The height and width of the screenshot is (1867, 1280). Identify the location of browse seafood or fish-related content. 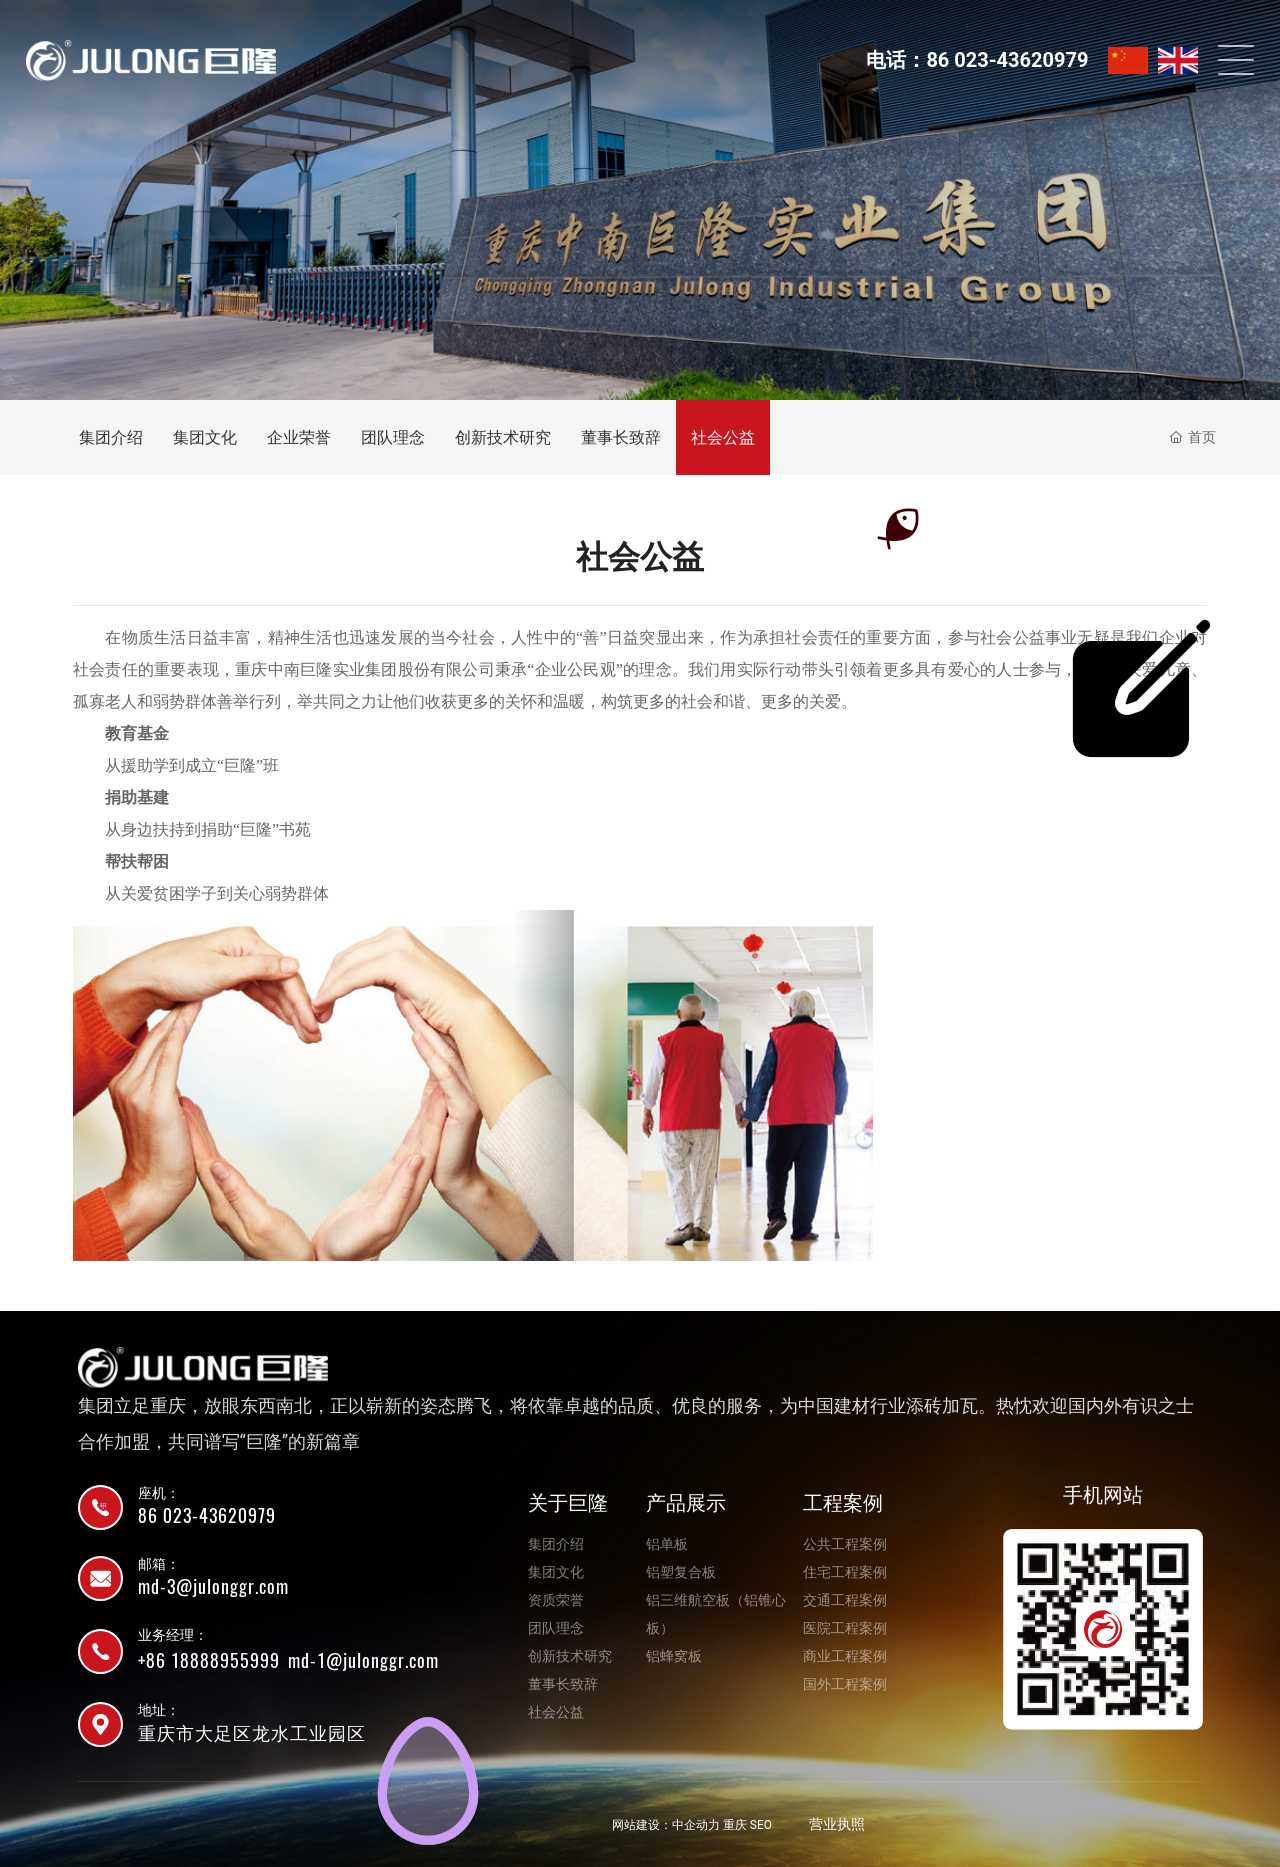
(899, 527).